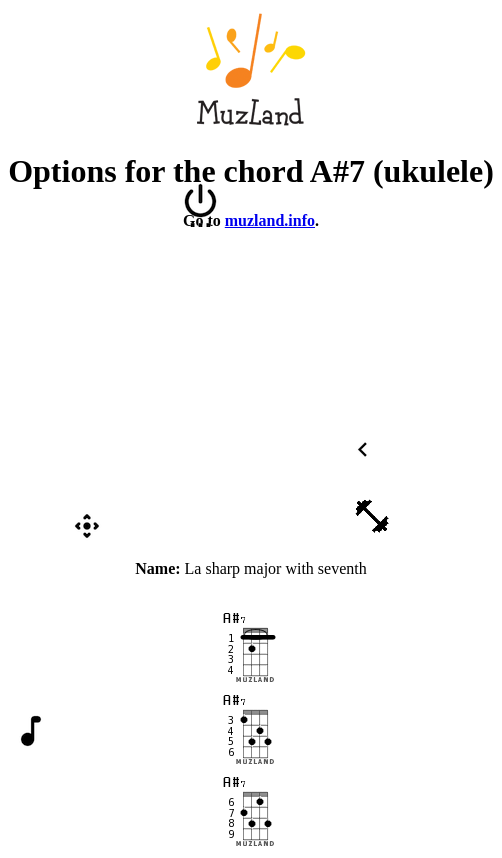 The height and width of the screenshot is (858, 502). Describe the element at coordinates (372, 516) in the screenshot. I see `access fitness or workout features` at that location.